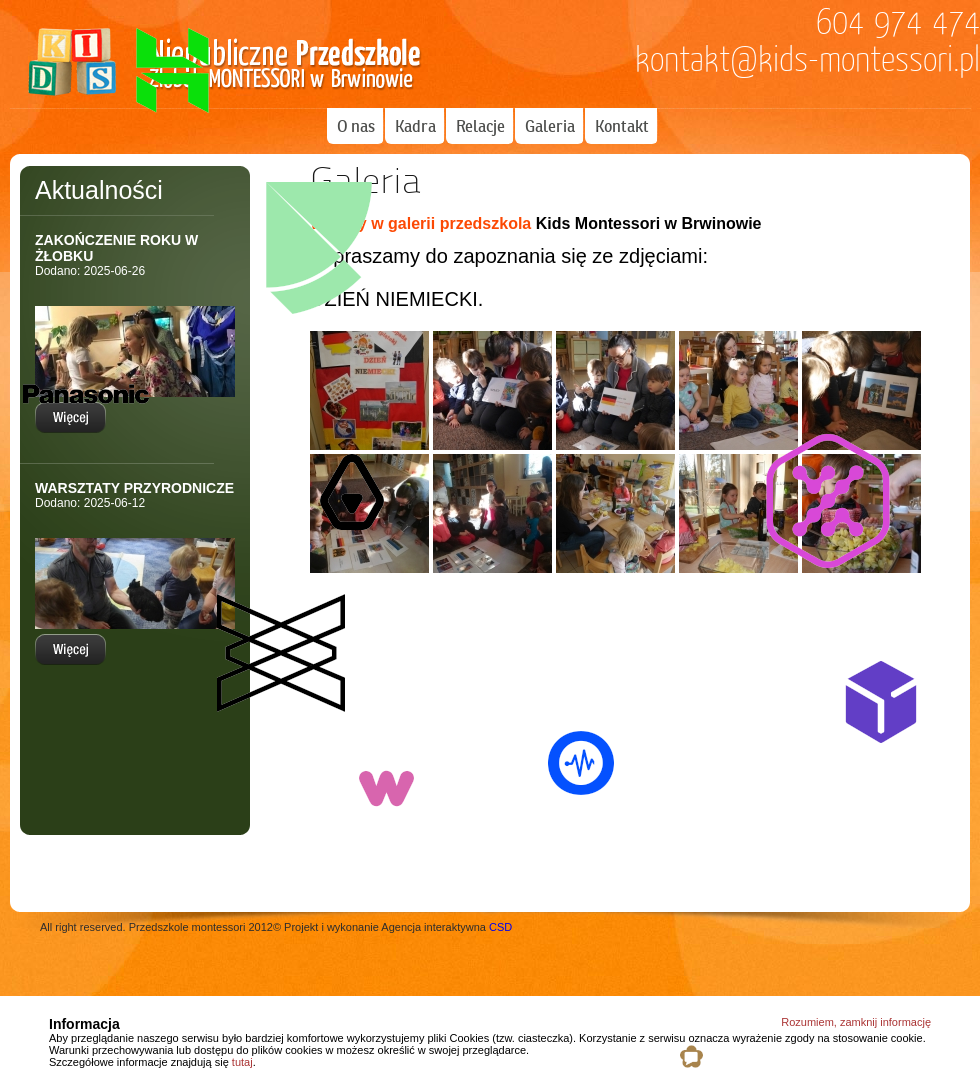  I want to click on graylog logo - open log management platform, so click(581, 763).